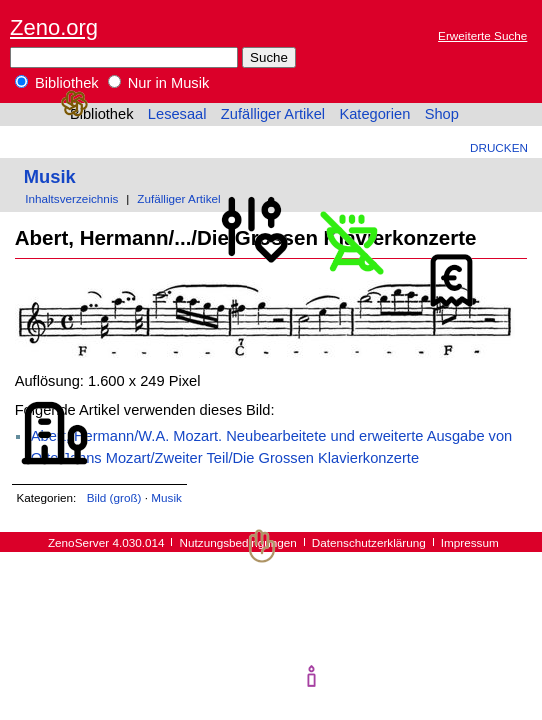 The height and width of the screenshot is (720, 542). I want to click on customize favorite or liked item settings, so click(251, 226).